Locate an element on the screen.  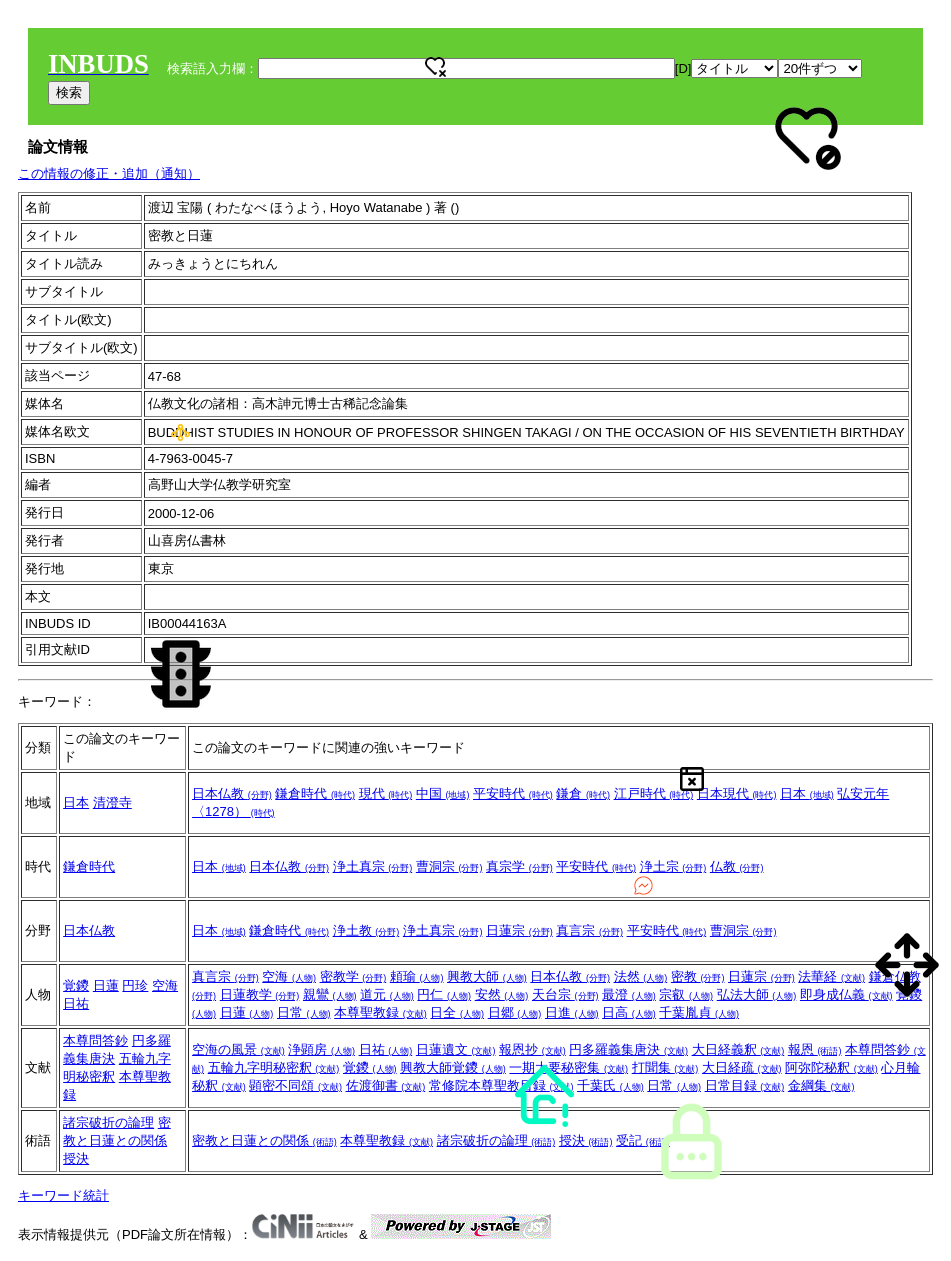
remove from favorites is located at coordinates (806, 135).